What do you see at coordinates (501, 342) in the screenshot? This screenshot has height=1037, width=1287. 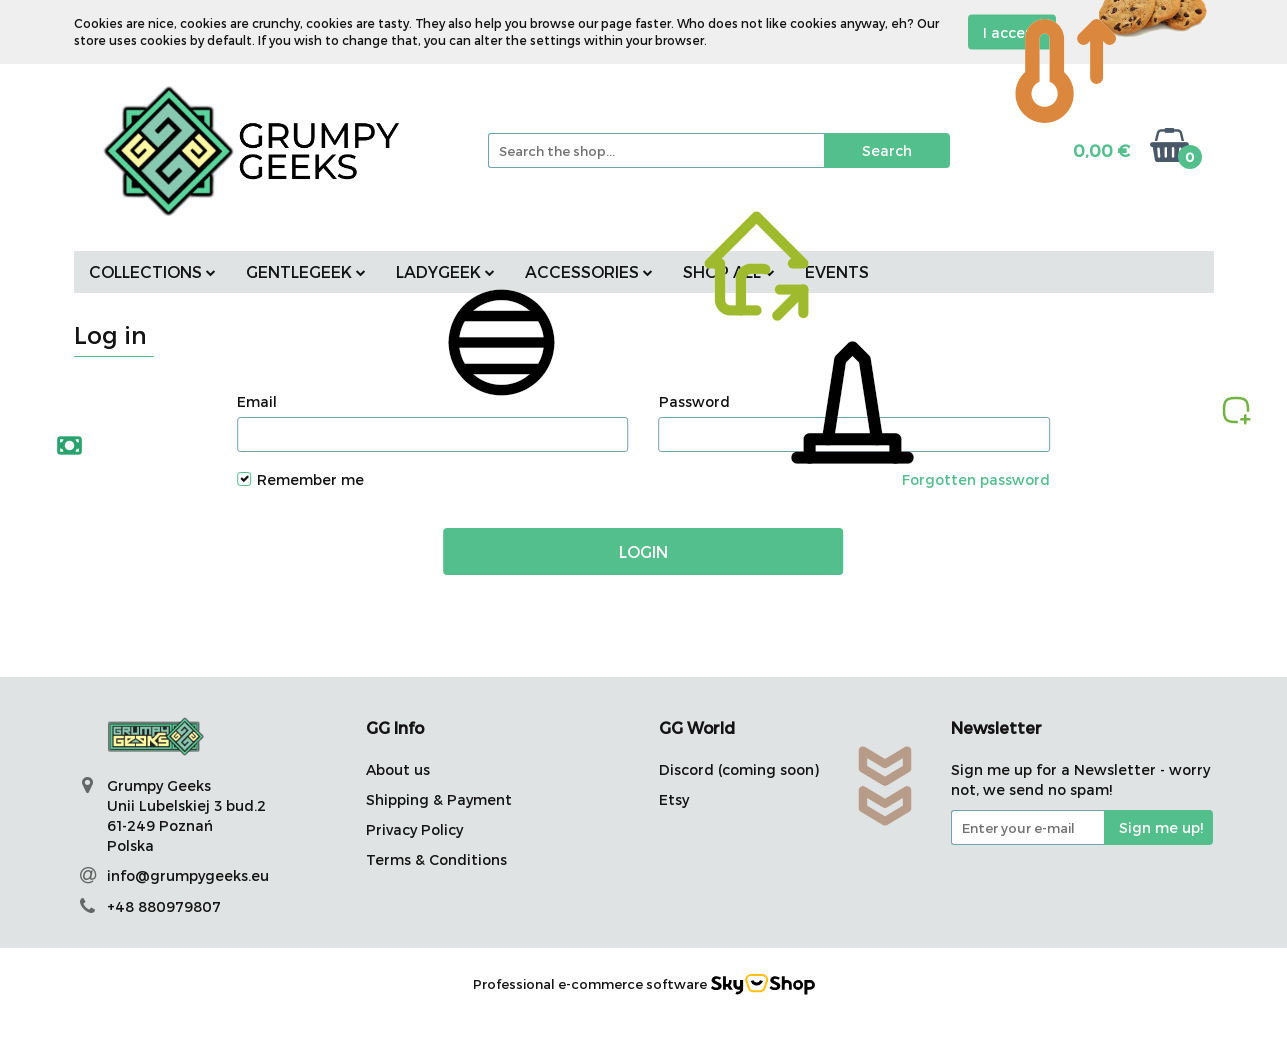 I see `view global latitude lines or geographic coordinates` at bounding box center [501, 342].